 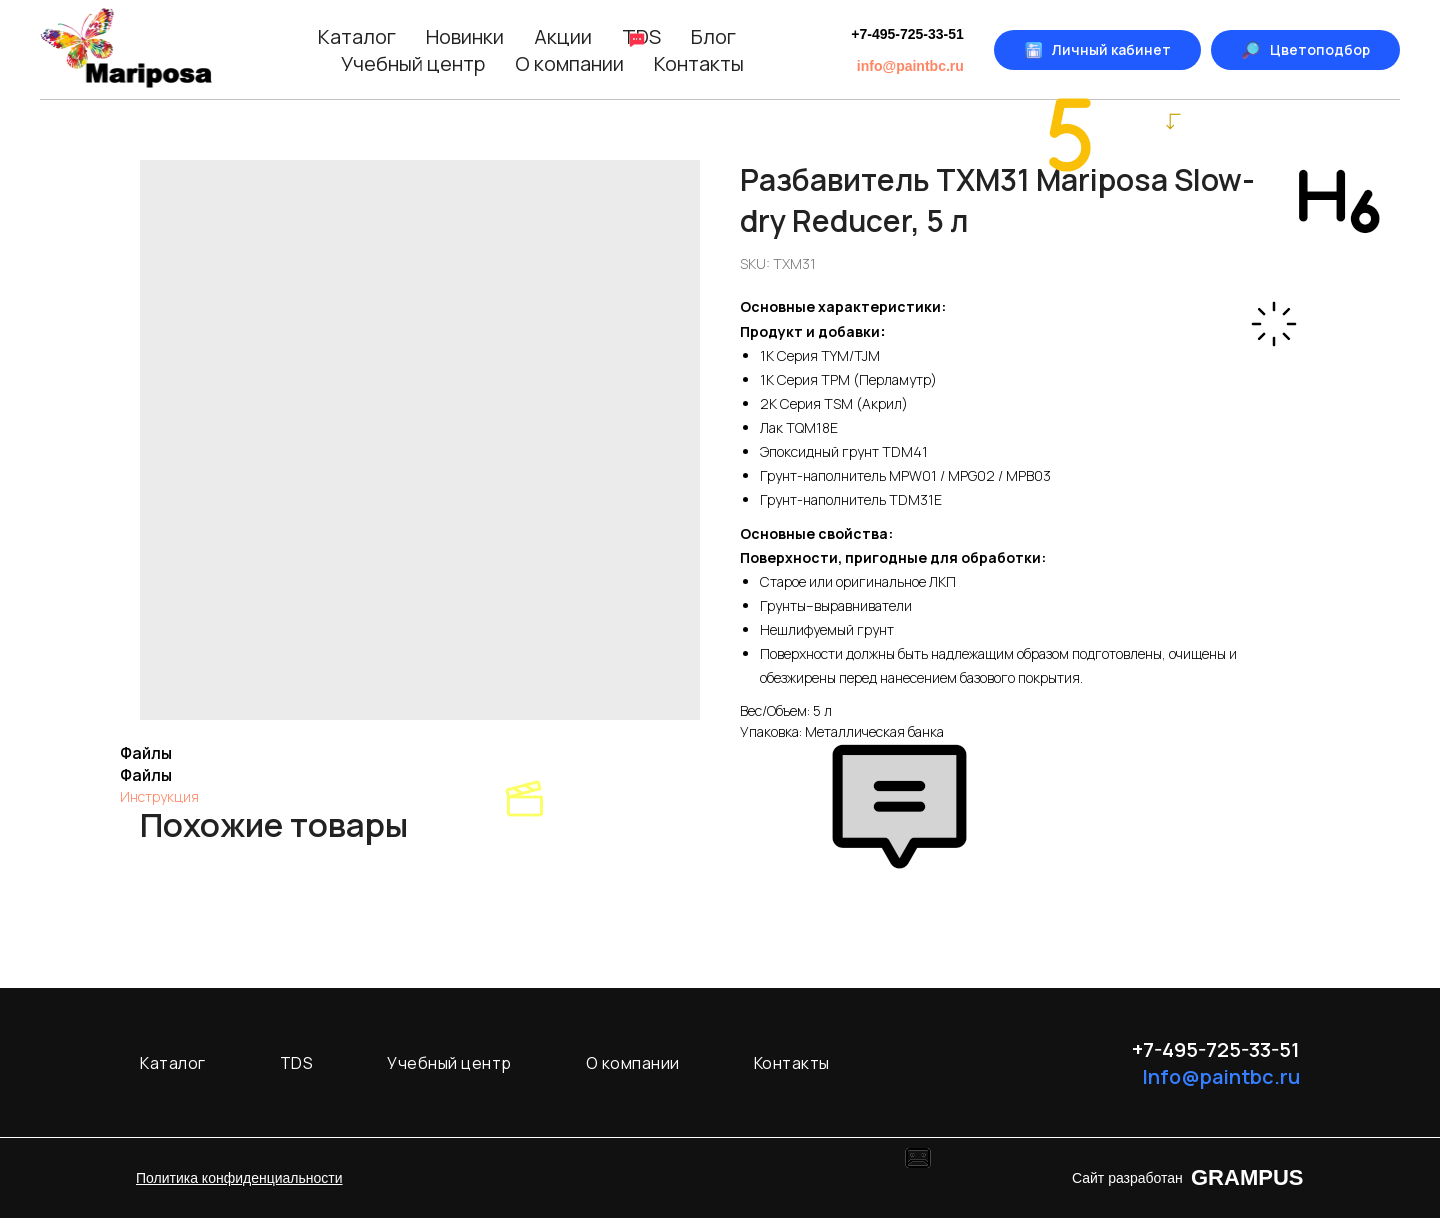 What do you see at coordinates (1335, 200) in the screenshot?
I see `format text as heading level 6` at bounding box center [1335, 200].